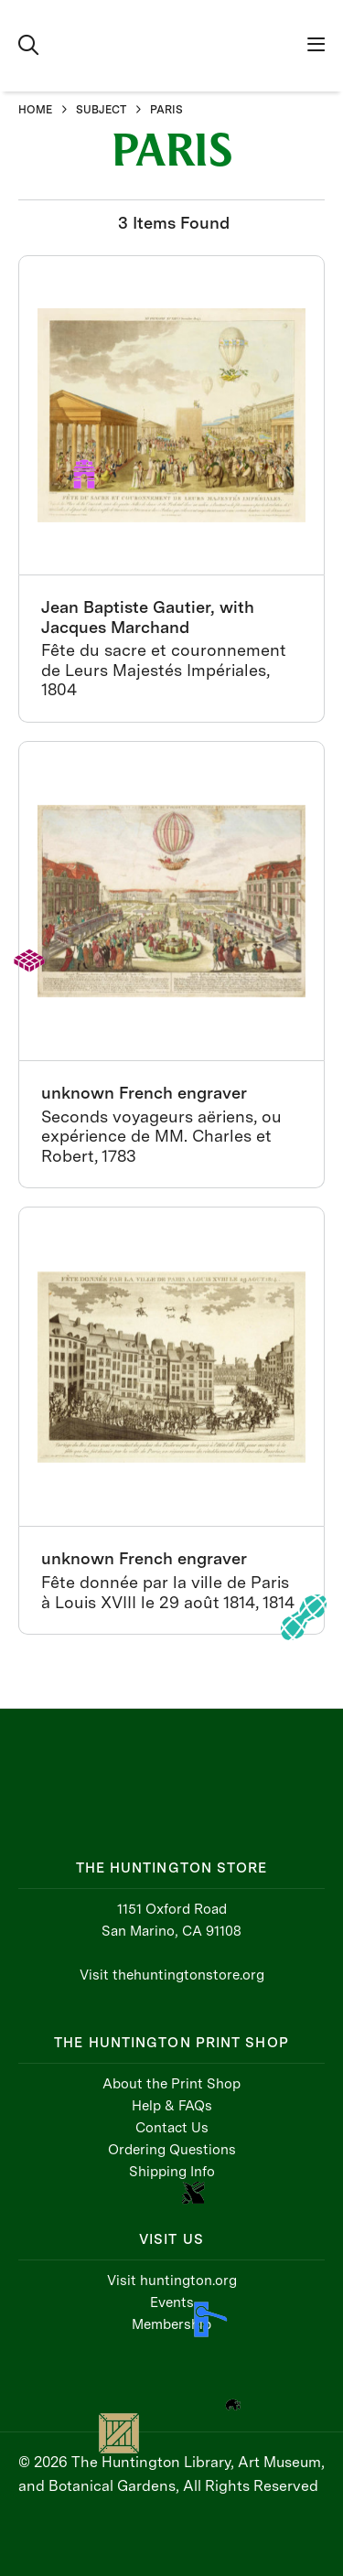 The image size is (343, 2576). I want to click on indicates peanut ingredient or allergen warning, so click(304, 1617).